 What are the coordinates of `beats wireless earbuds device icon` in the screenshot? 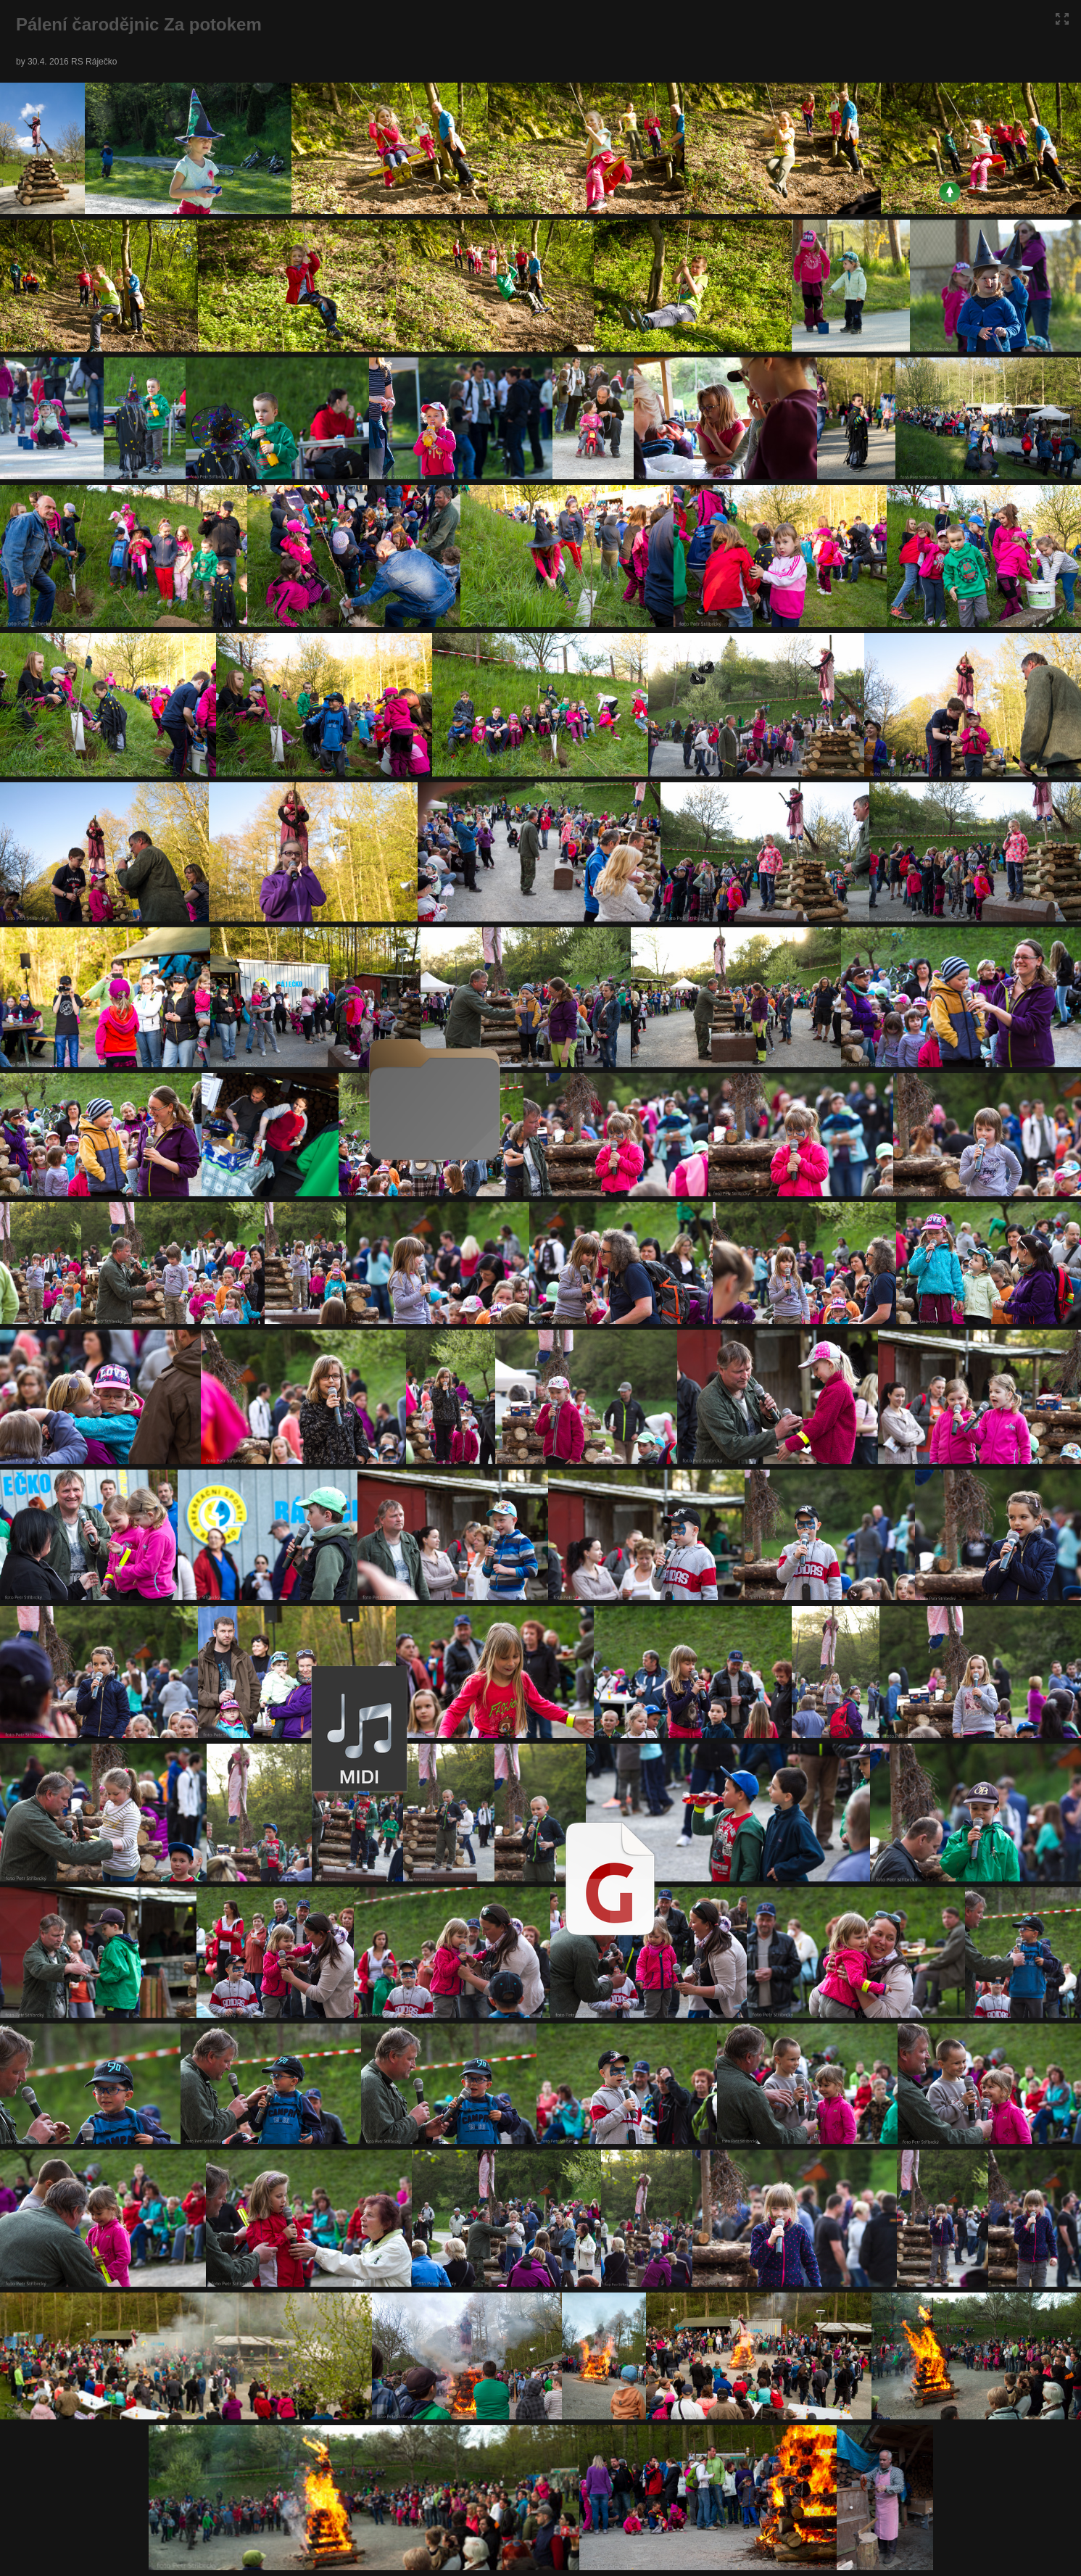 It's located at (702, 673).